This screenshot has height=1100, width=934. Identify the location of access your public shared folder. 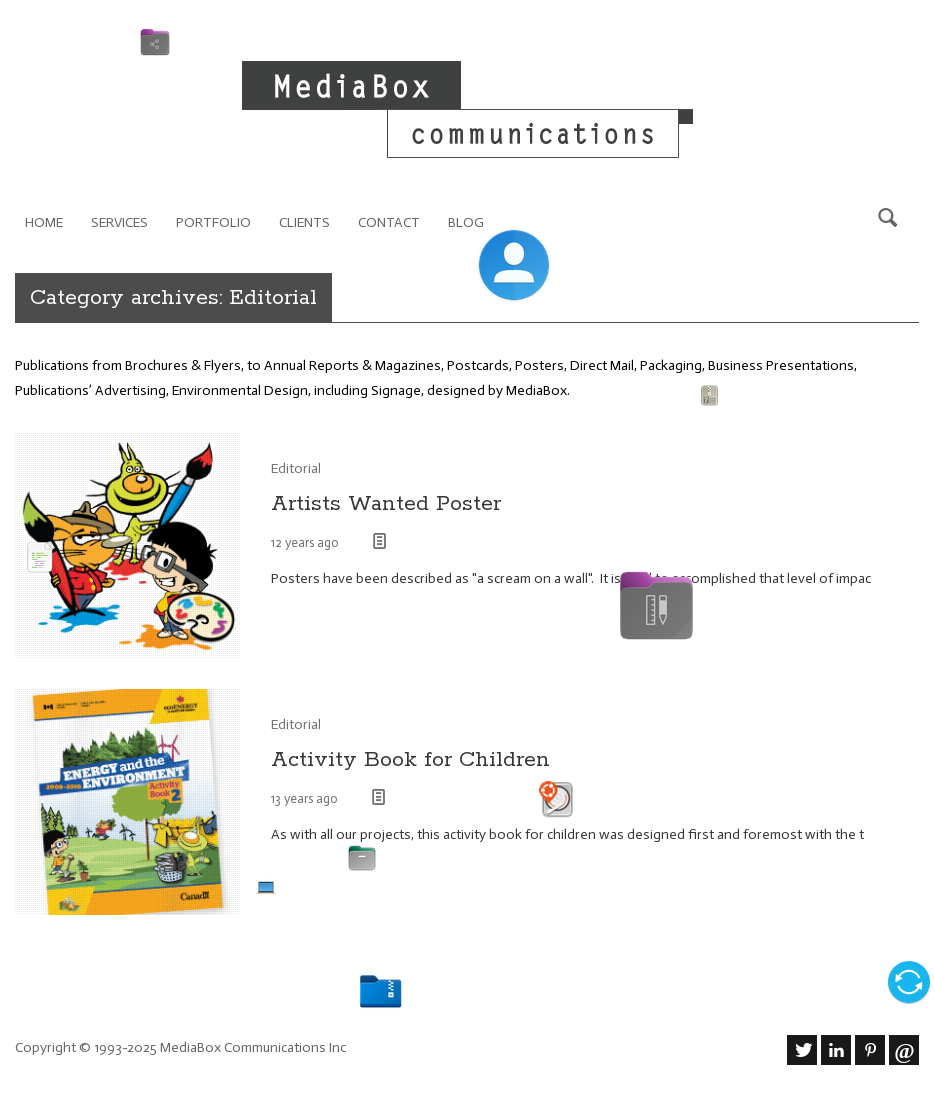
(155, 42).